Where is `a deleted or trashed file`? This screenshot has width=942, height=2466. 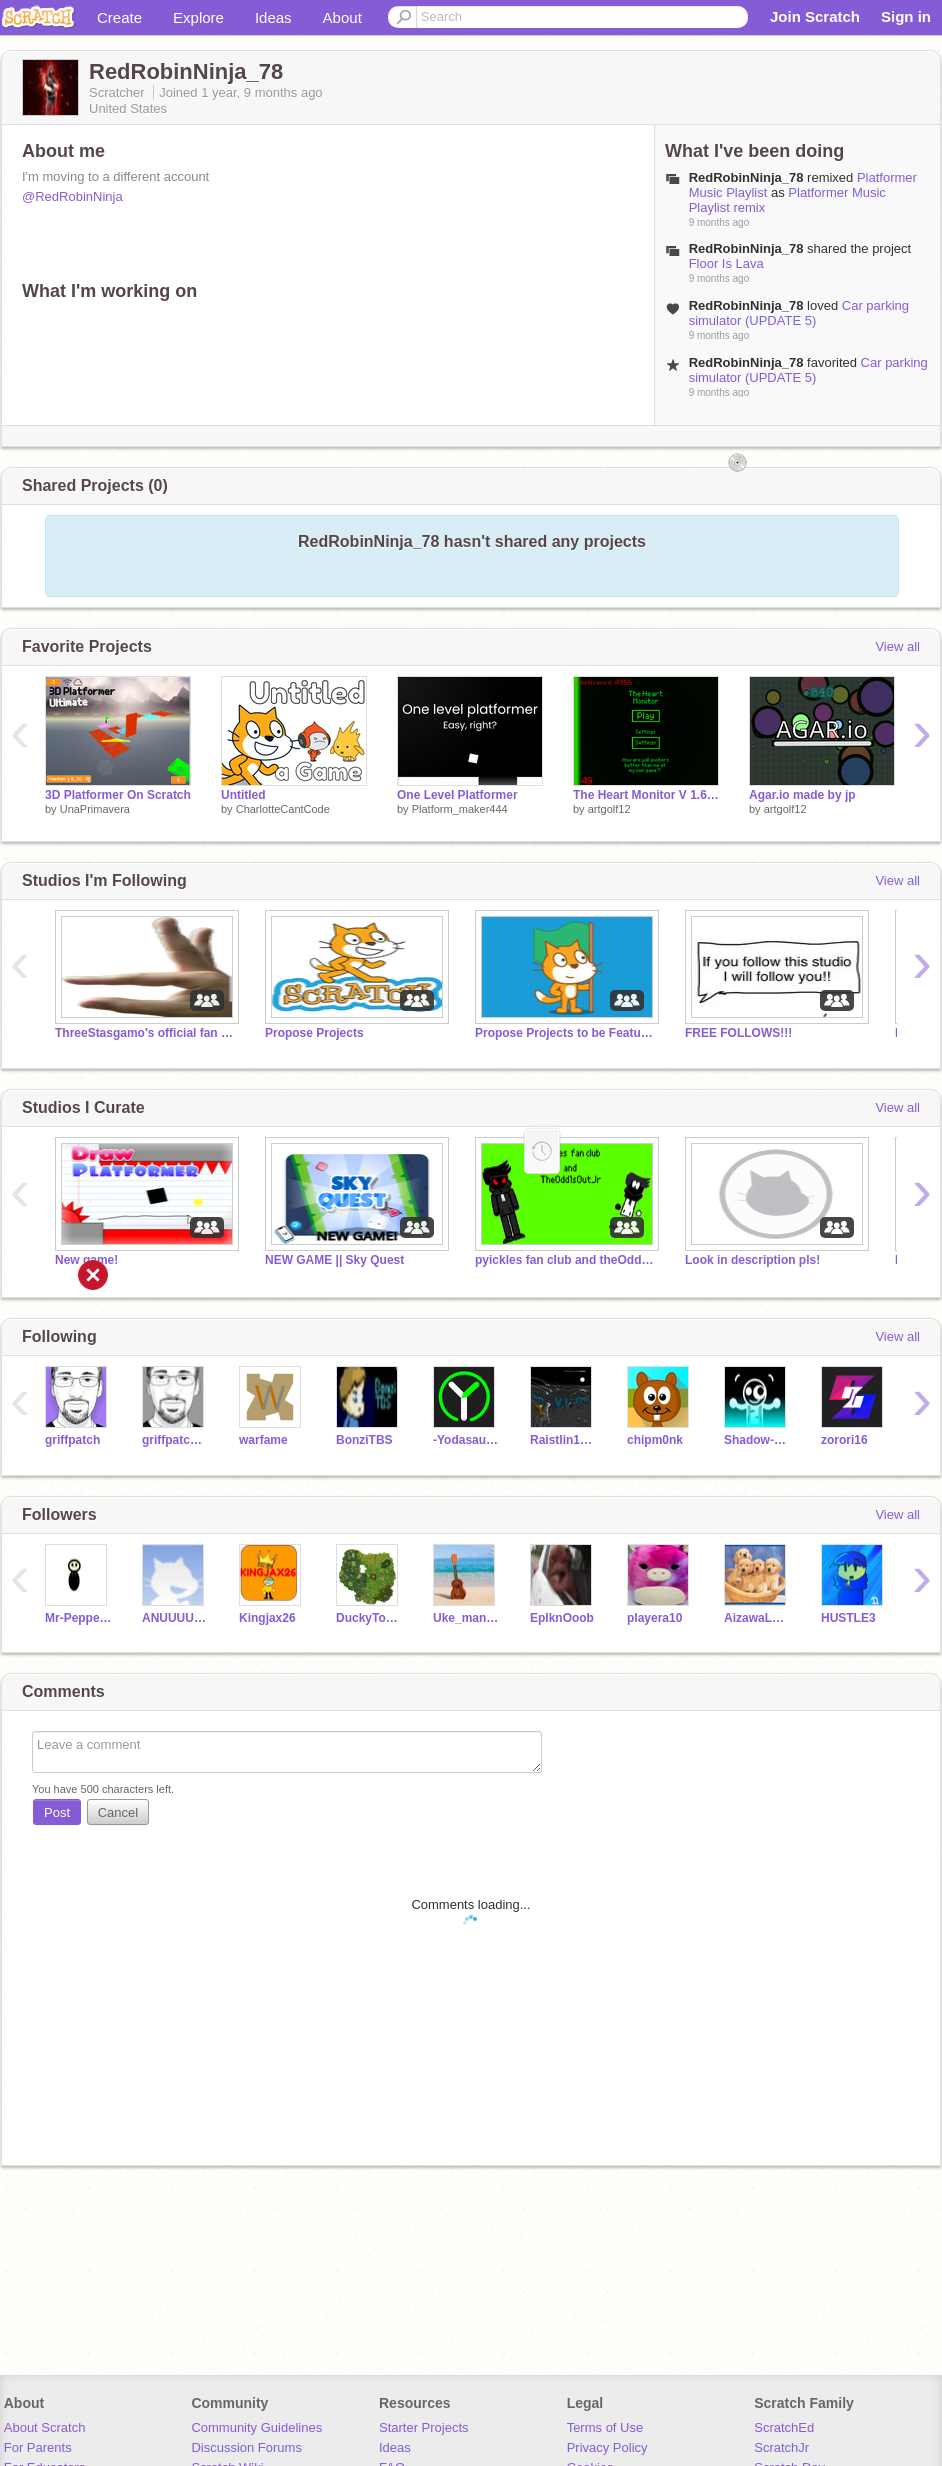
a deleted or trashed file is located at coordinates (542, 1151).